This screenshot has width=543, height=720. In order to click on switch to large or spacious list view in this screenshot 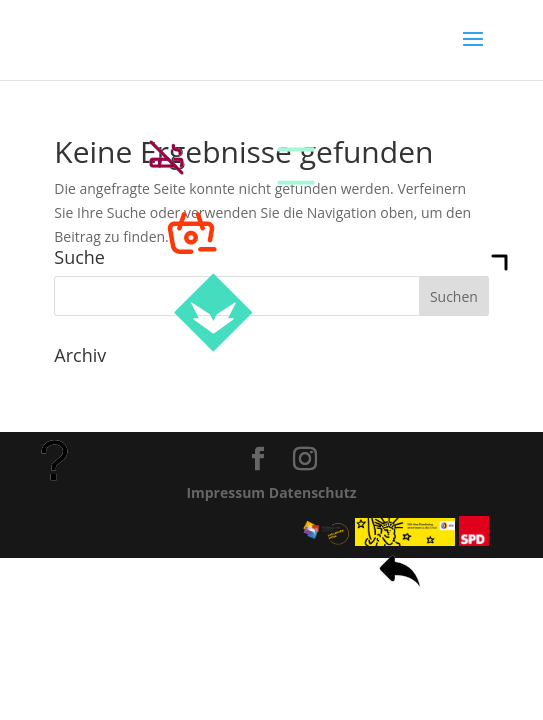, I will do `click(296, 166)`.